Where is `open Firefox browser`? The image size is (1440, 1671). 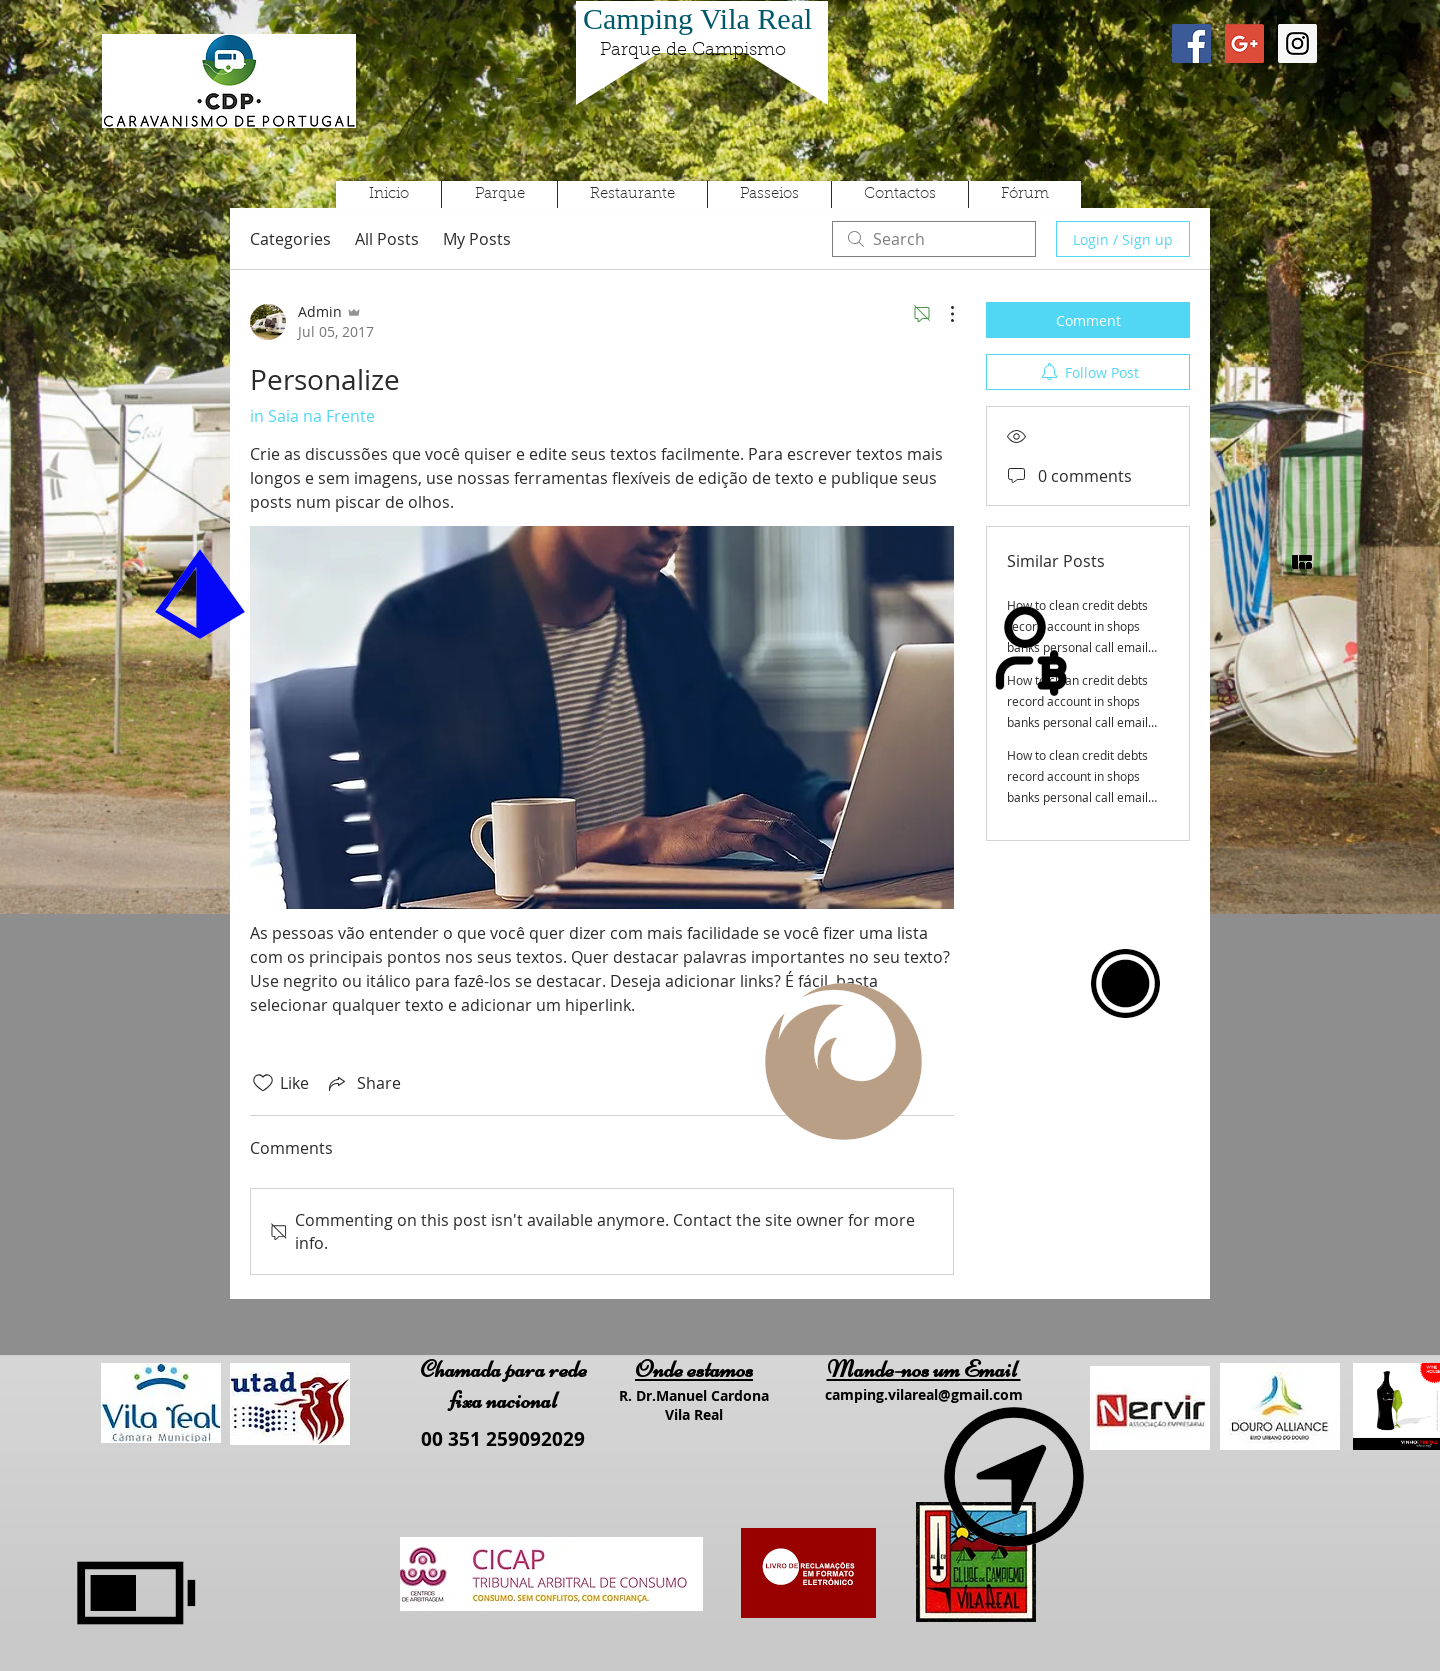
open Firefox browser is located at coordinates (843, 1061).